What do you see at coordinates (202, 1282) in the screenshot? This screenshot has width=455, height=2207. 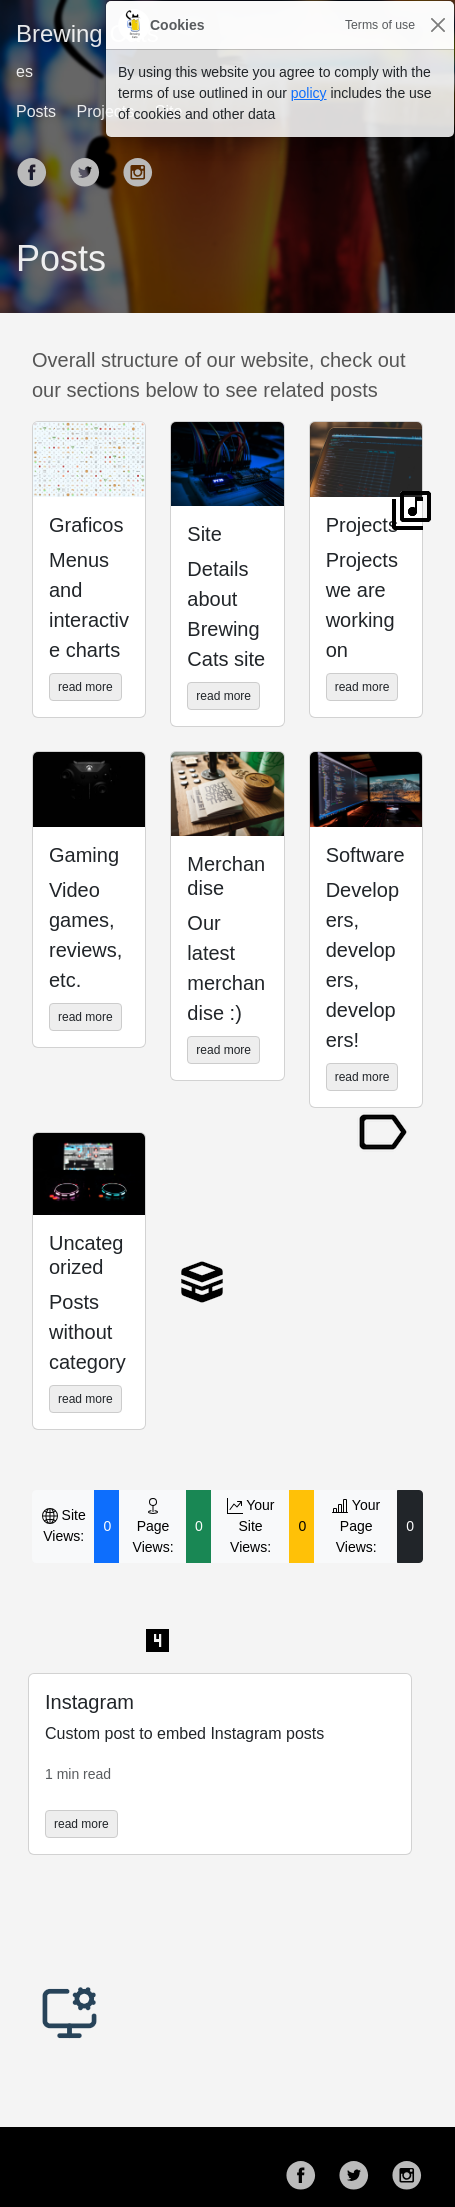 I see `access islamic prayer times or qibla direction` at bounding box center [202, 1282].